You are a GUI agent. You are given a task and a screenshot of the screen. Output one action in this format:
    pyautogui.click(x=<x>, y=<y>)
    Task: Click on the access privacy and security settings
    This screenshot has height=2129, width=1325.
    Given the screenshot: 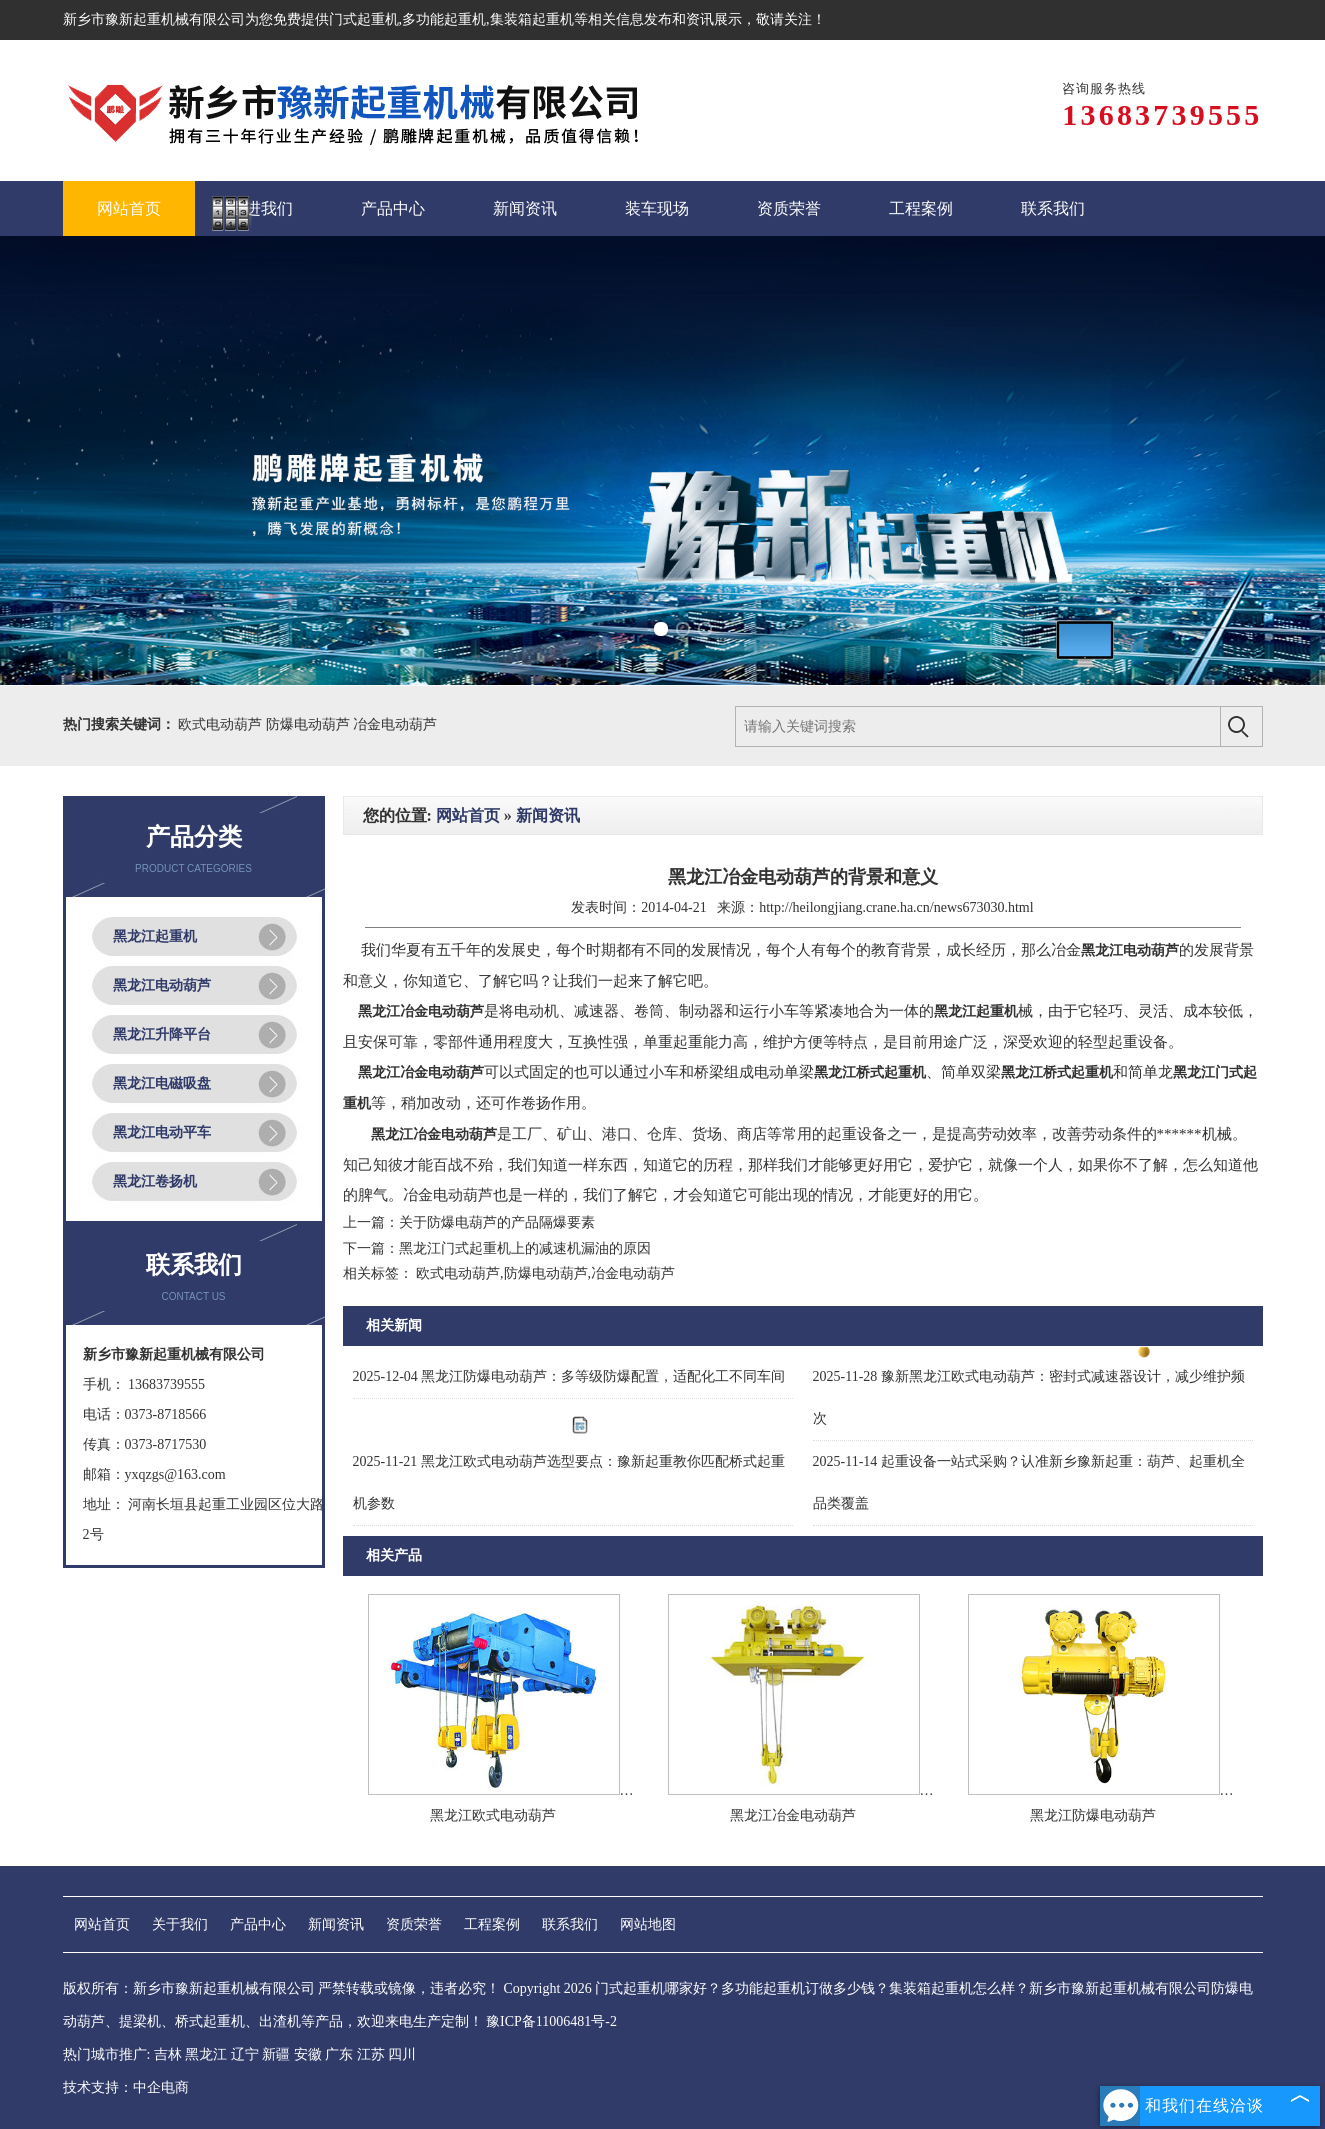 What is the action you would take?
    pyautogui.click(x=230, y=213)
    